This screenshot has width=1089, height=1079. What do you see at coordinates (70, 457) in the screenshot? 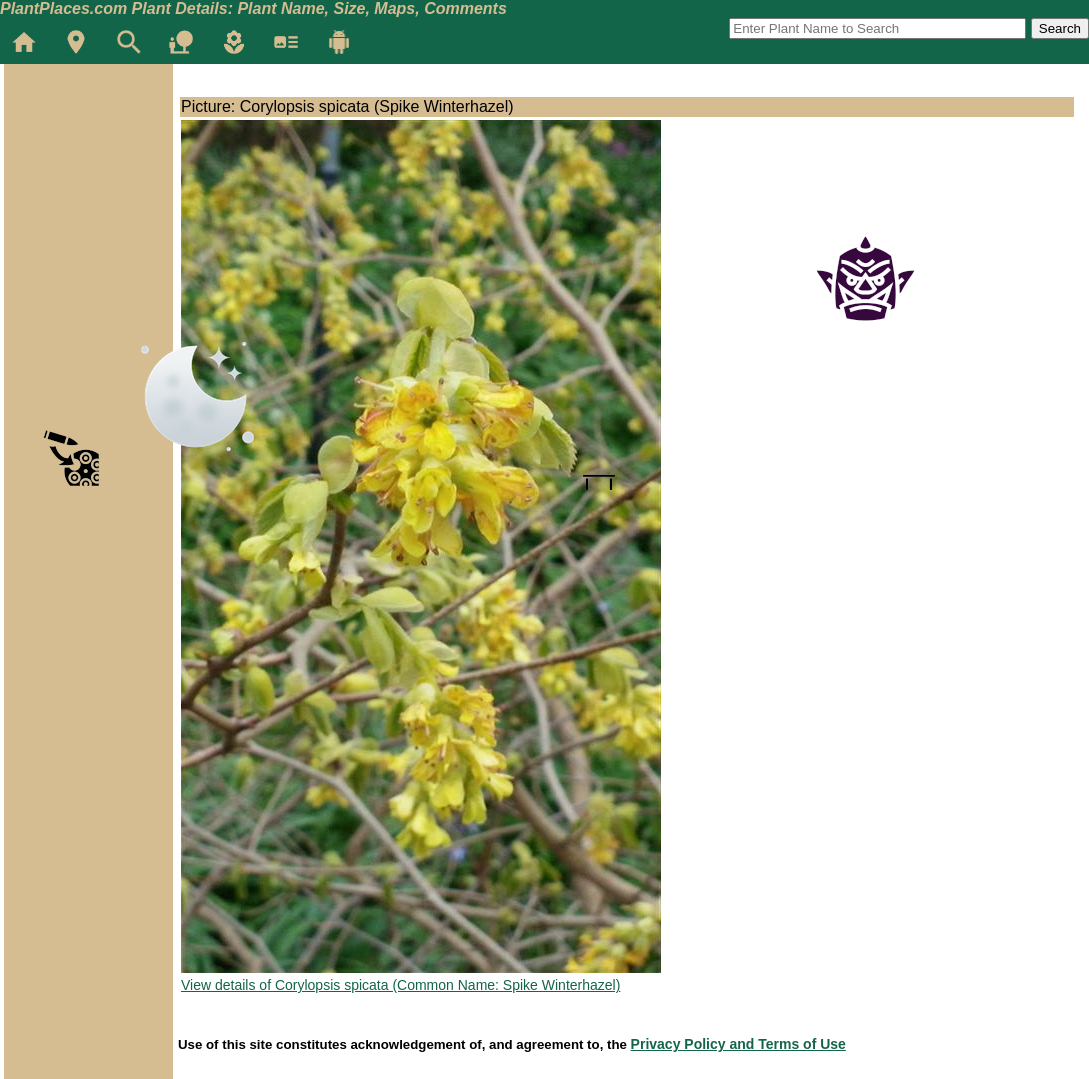
I see `reload weapon ammunition` at bounding box center [70, 457].